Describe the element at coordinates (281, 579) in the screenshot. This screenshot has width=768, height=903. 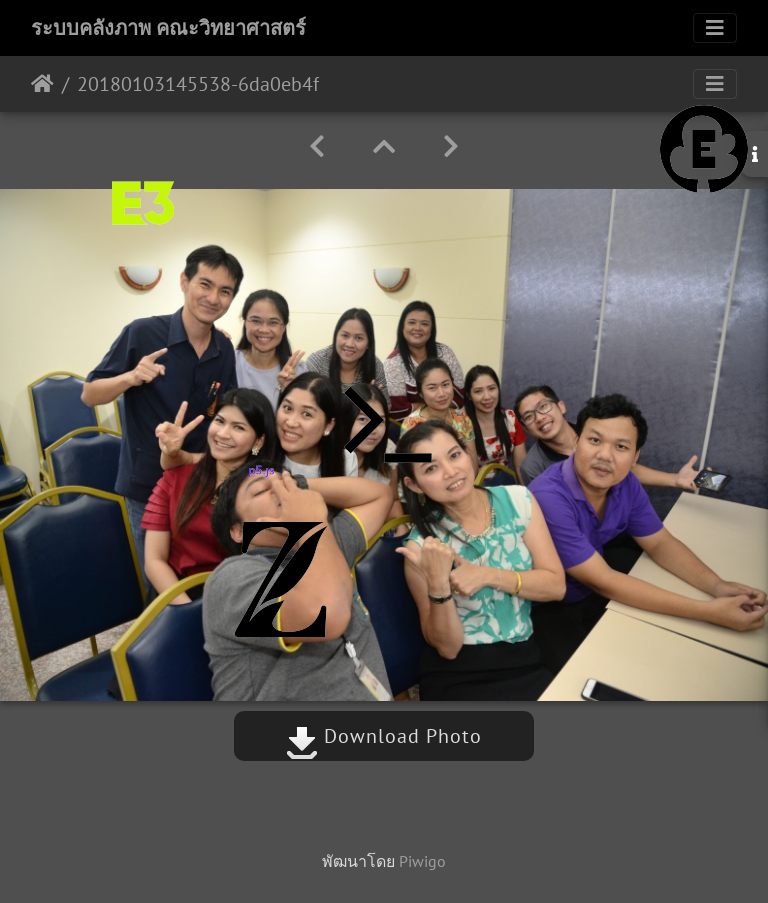
I see `open the Zola website or app` at that location.